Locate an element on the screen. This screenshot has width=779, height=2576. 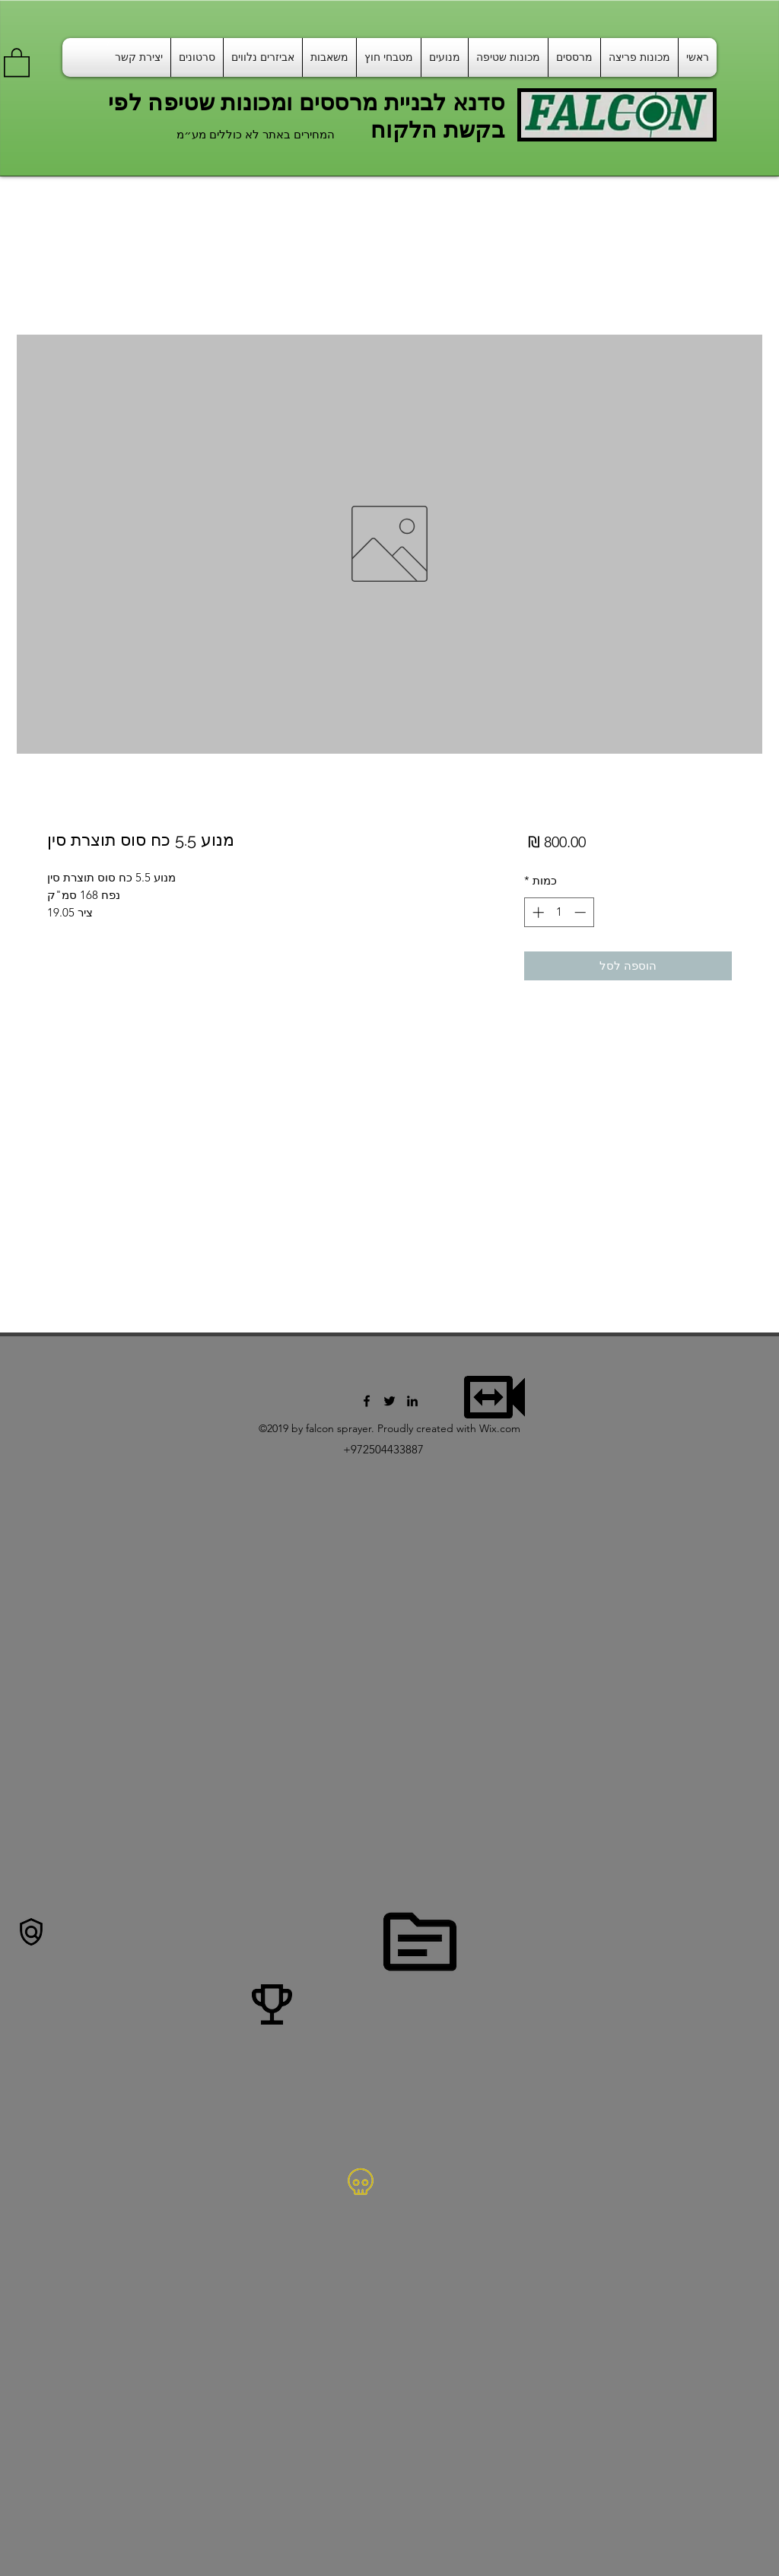
view achievements or awards is located at coordinates (272, 2004).